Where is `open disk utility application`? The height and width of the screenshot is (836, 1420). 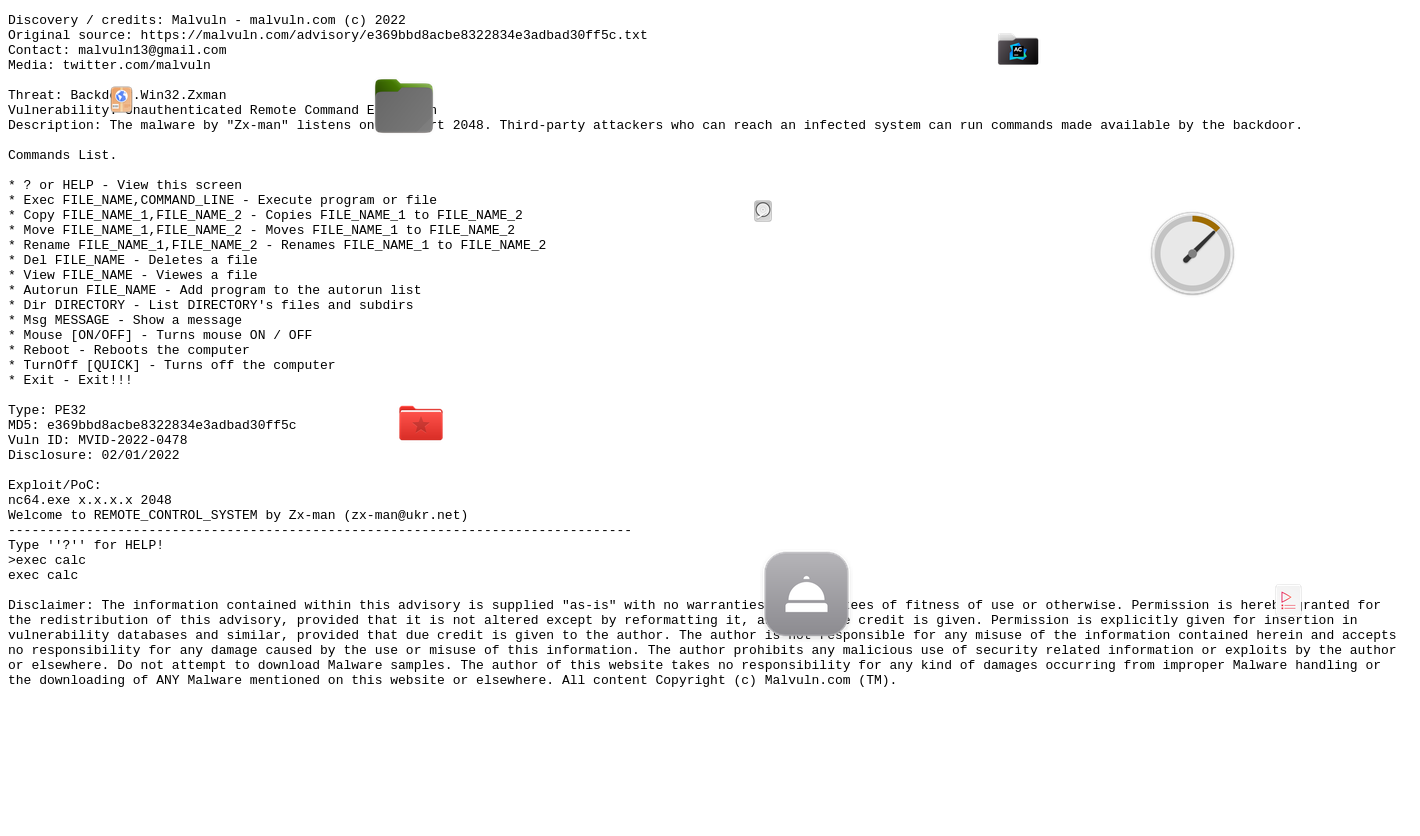
open disk utility application is located at coordinates (763, 211).